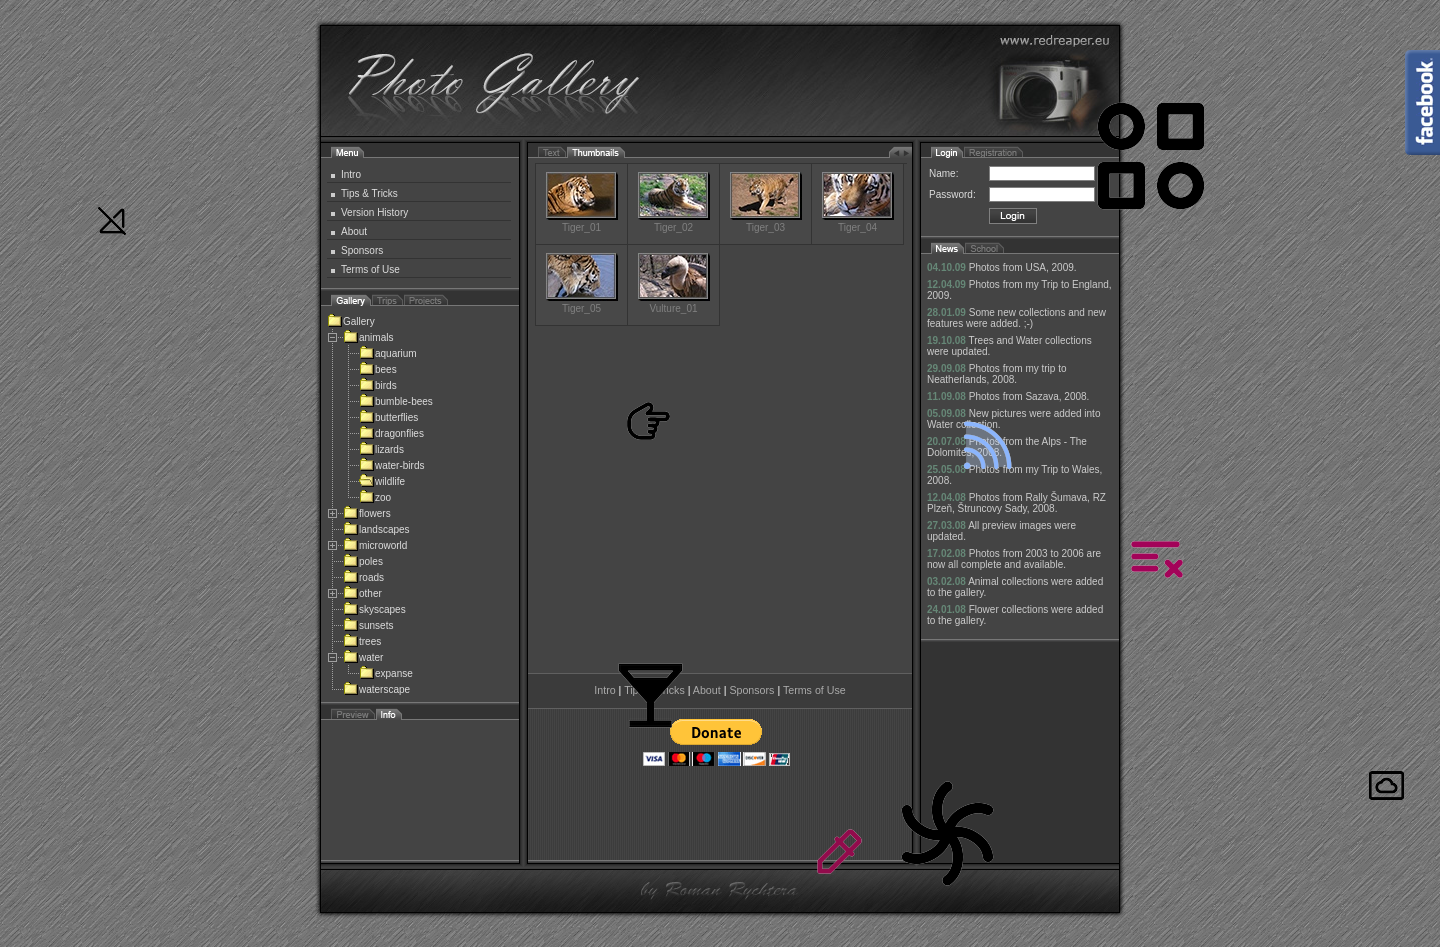 The width and height of the screenshot is (1440, 947). What do you see at coordinates (839, 851) in the screenshot?
I see `select a color from the canvas` at bounding box center [839, 851].